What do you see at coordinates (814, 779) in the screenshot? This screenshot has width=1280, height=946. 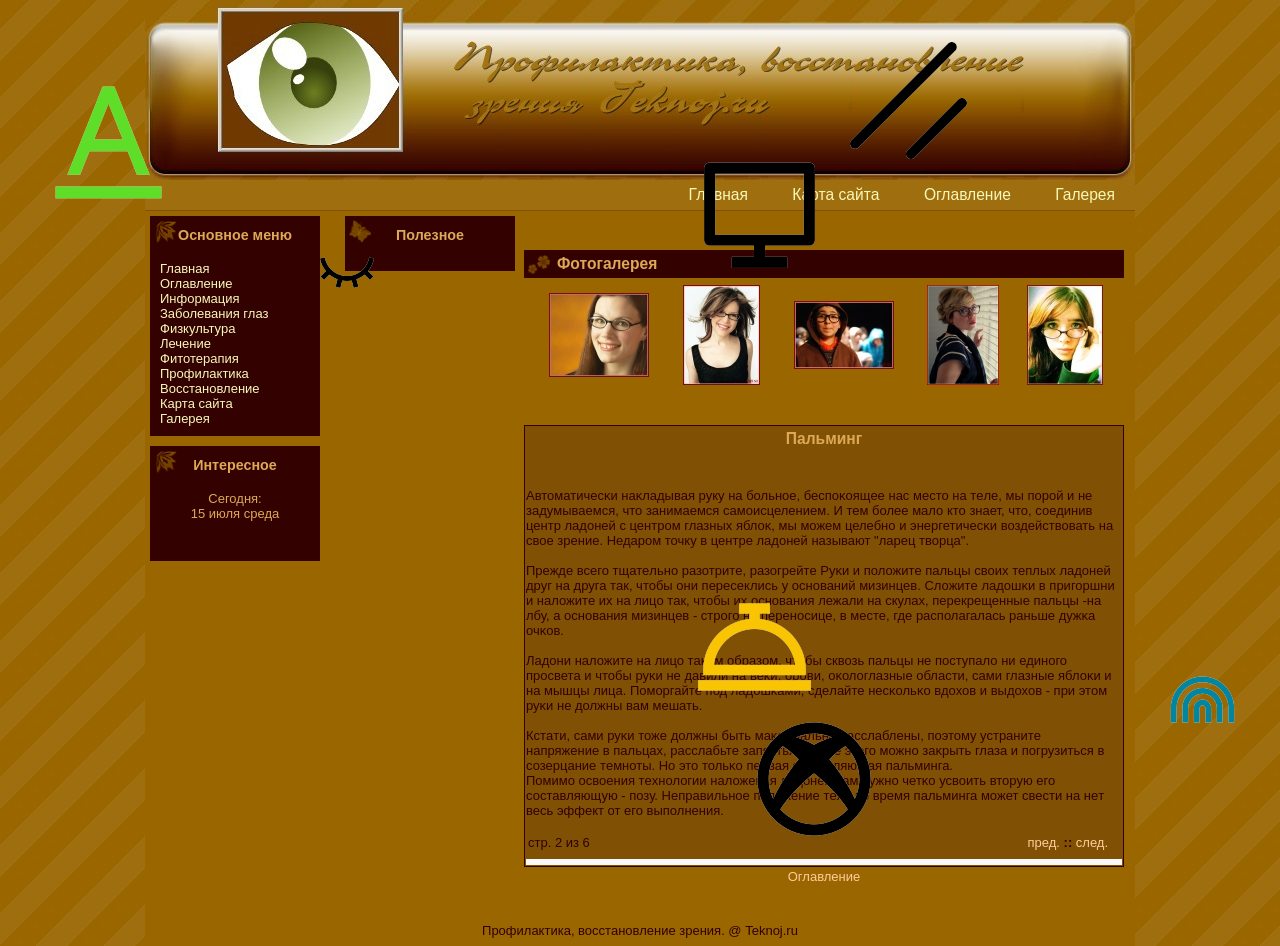 I see `open Xbox app or gaming services` at bounding box center [814, 779].